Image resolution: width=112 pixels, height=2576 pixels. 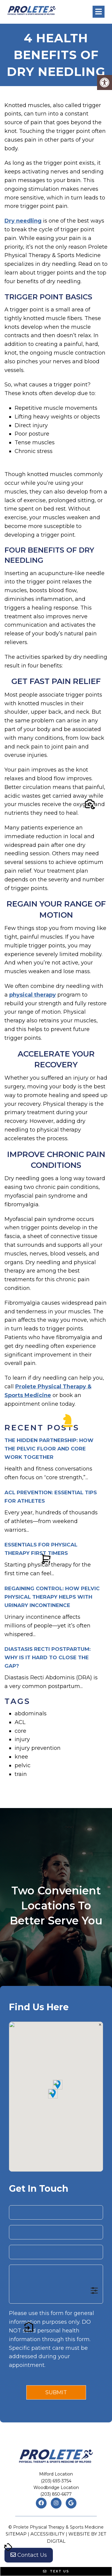 What do you see at coordinates (29, 2327) in the screenshot?
I see `transfer funds or items into an account` at bounding box center [29, 2327].